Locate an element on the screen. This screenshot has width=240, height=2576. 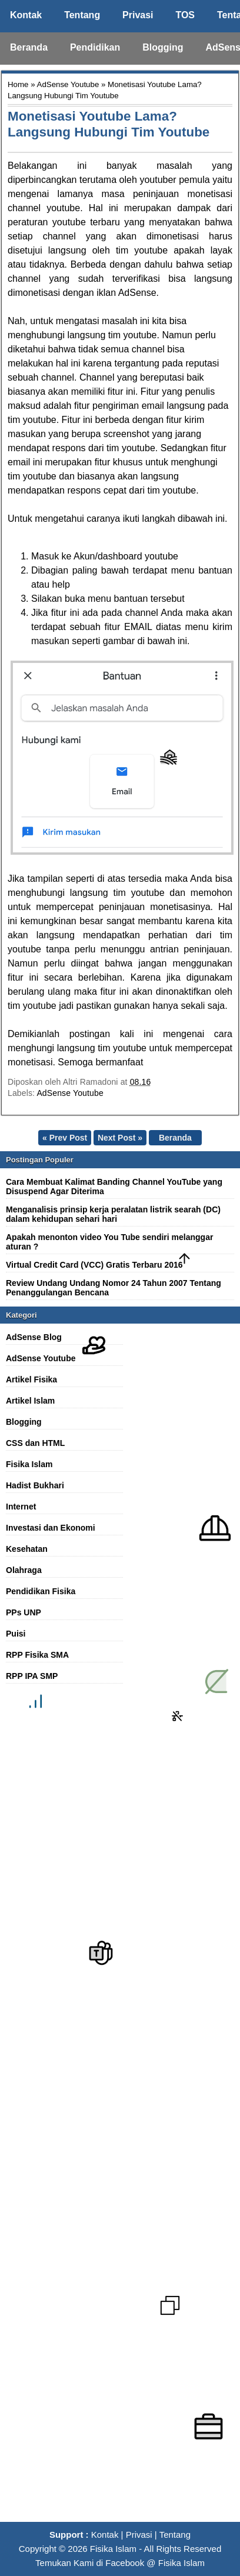
donate or give to charity is located at coordinates (94, 1345).